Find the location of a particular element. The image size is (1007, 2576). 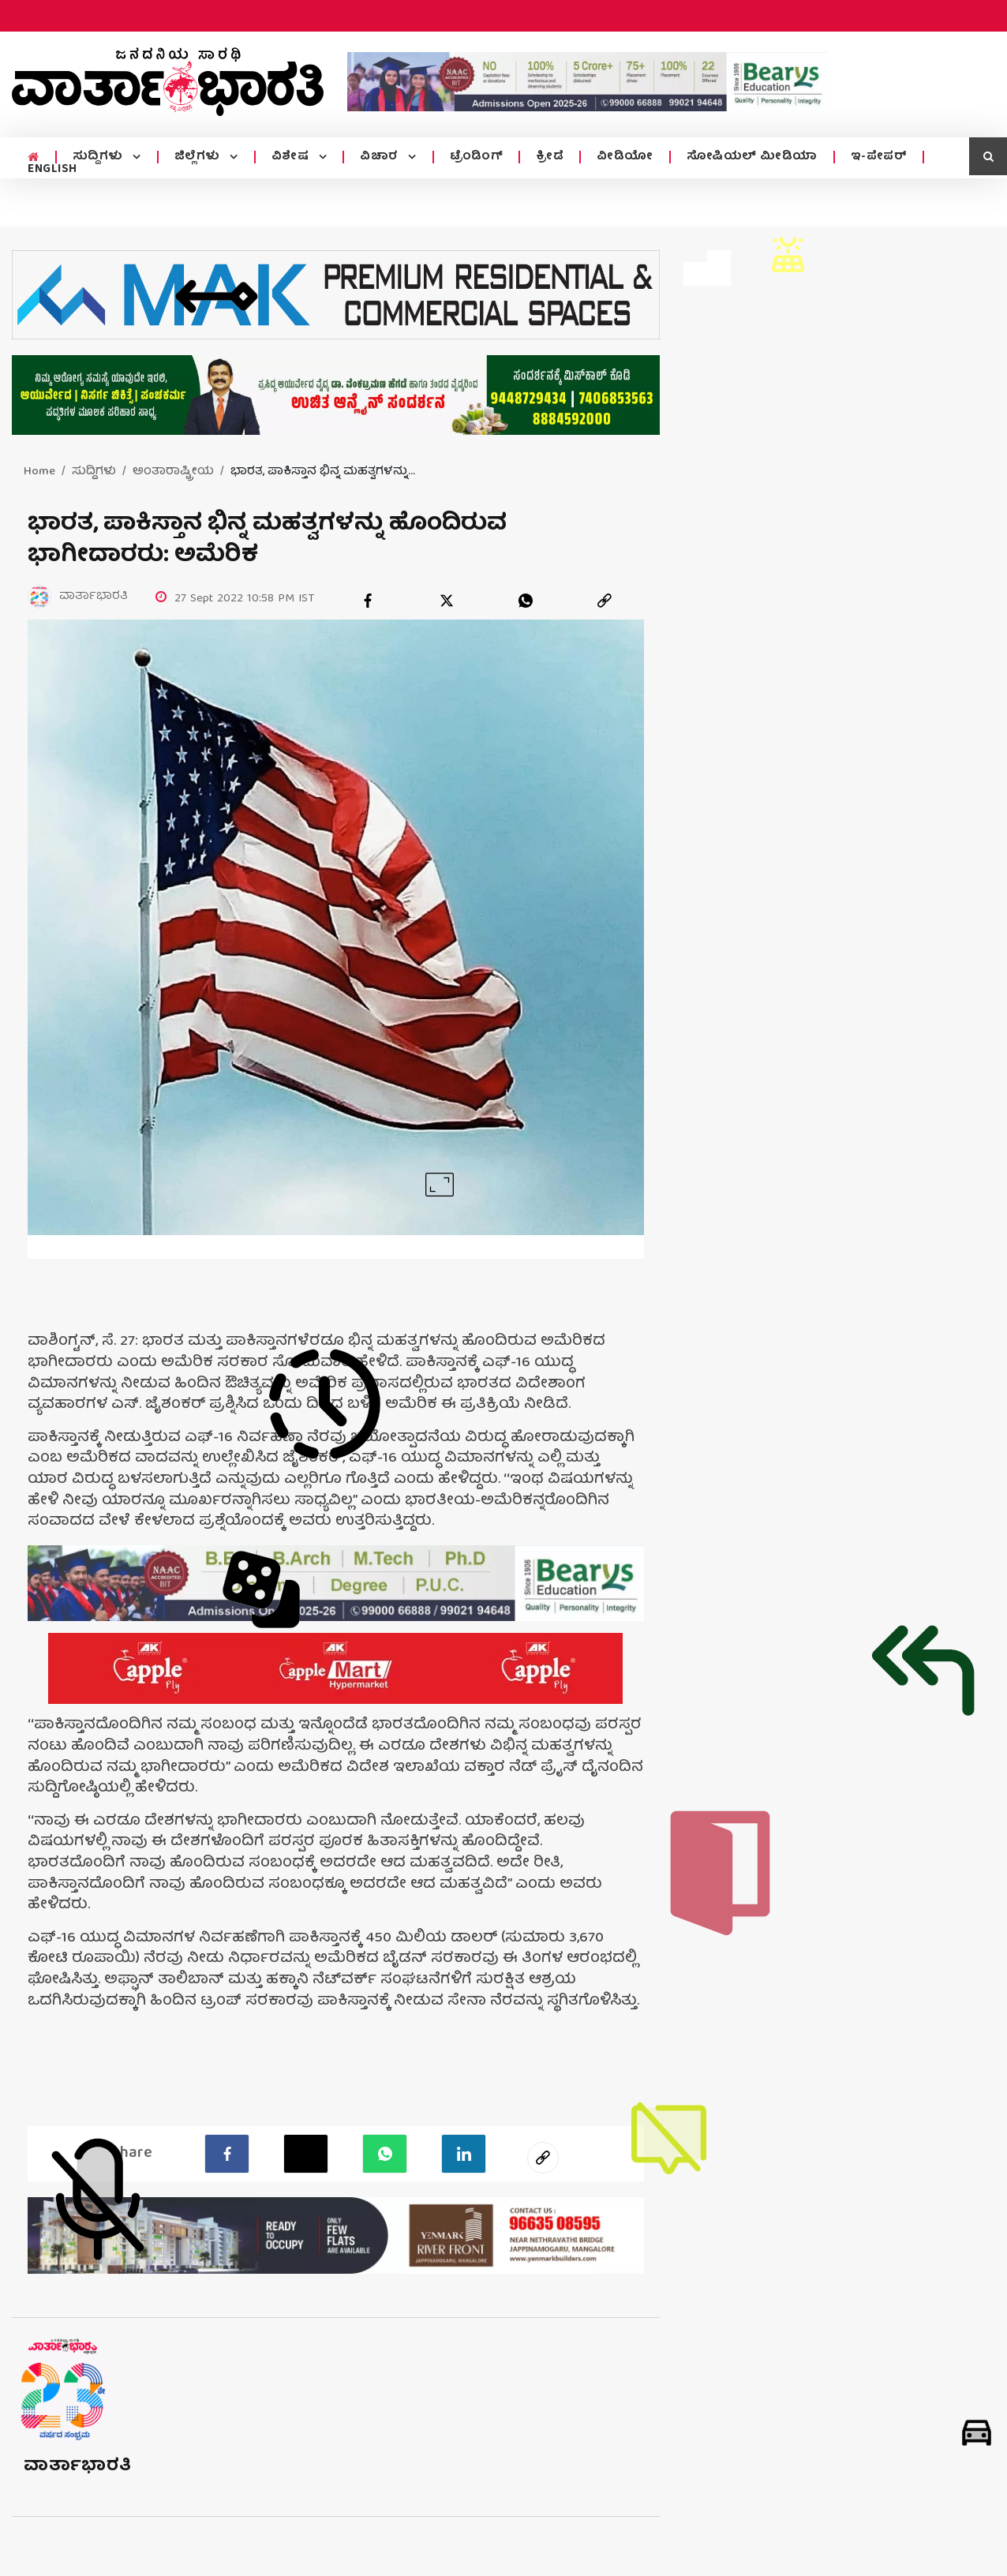

access solar energy settings is located at coordinates (788, 255).